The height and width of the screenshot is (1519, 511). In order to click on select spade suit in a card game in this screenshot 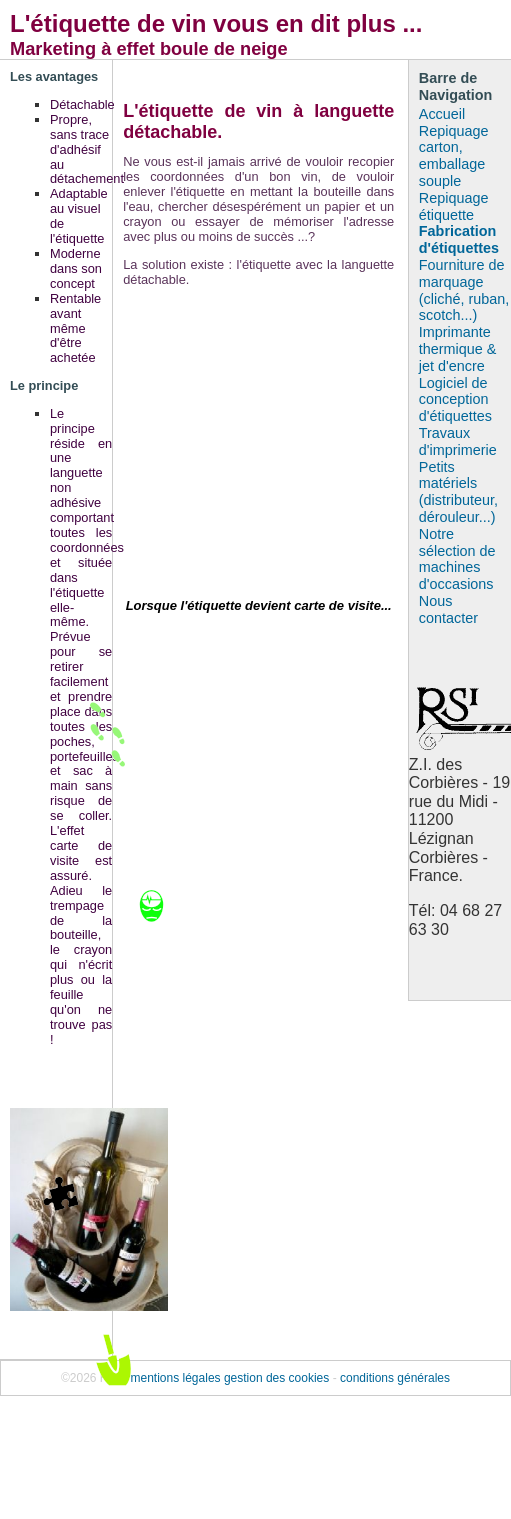, I will do `click(112, 1360)`.